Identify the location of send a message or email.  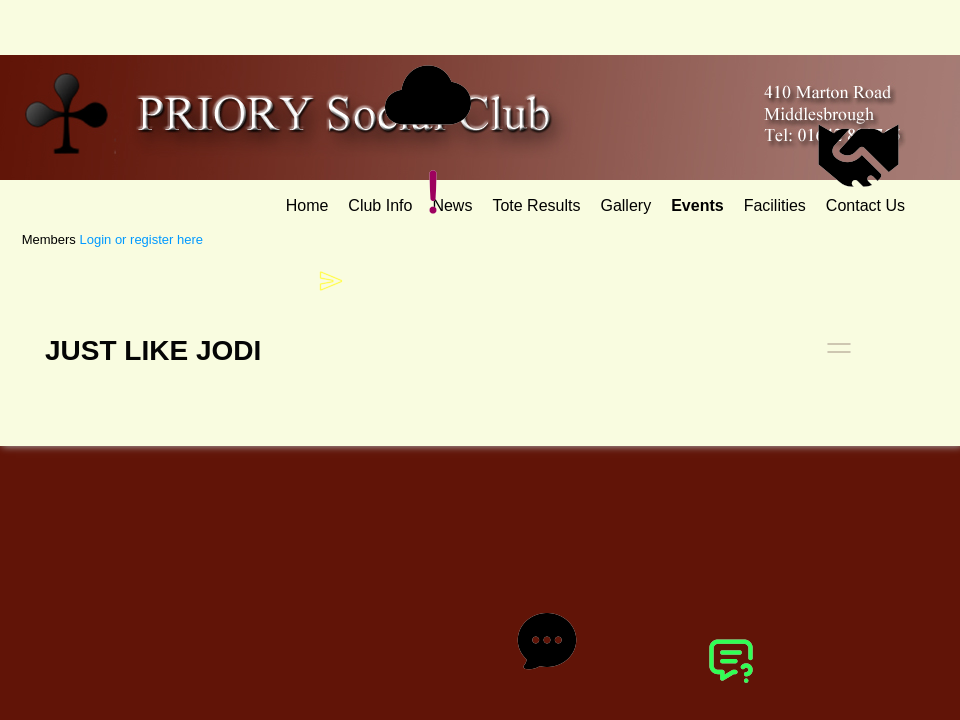
(331, 281).